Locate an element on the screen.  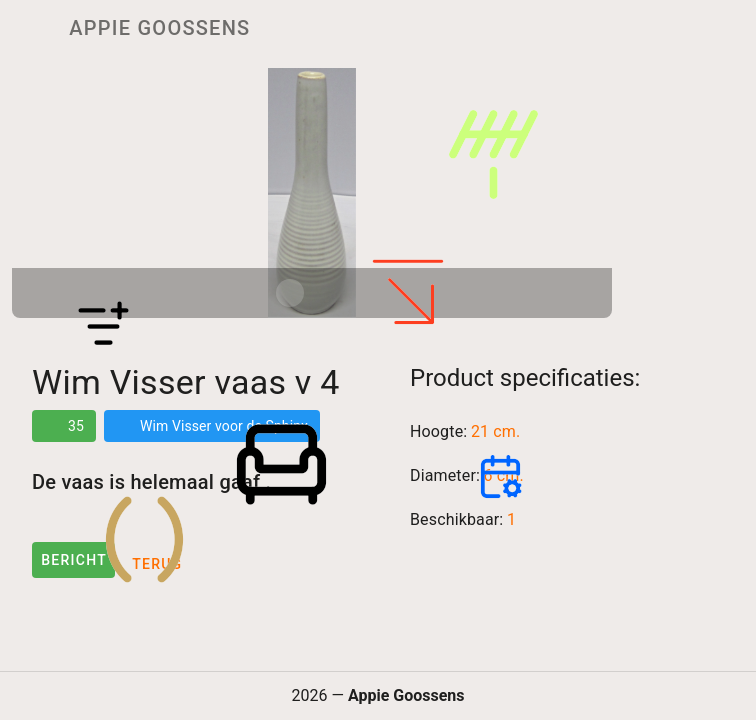
add a new filter to the list is located at coordinates (103, 326).